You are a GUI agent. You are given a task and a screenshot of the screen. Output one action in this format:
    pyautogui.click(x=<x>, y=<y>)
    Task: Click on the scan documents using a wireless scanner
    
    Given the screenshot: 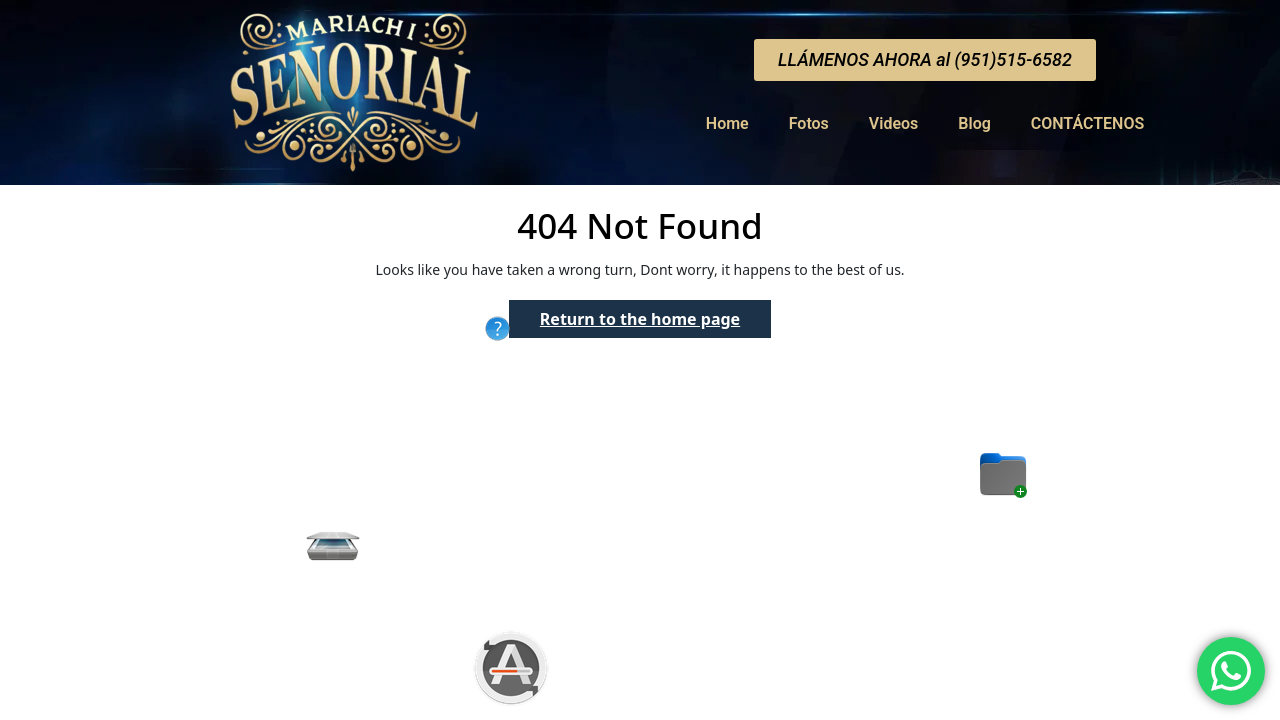 What is the action you would take?
    pyautogui.click(x=333, y=546)
    